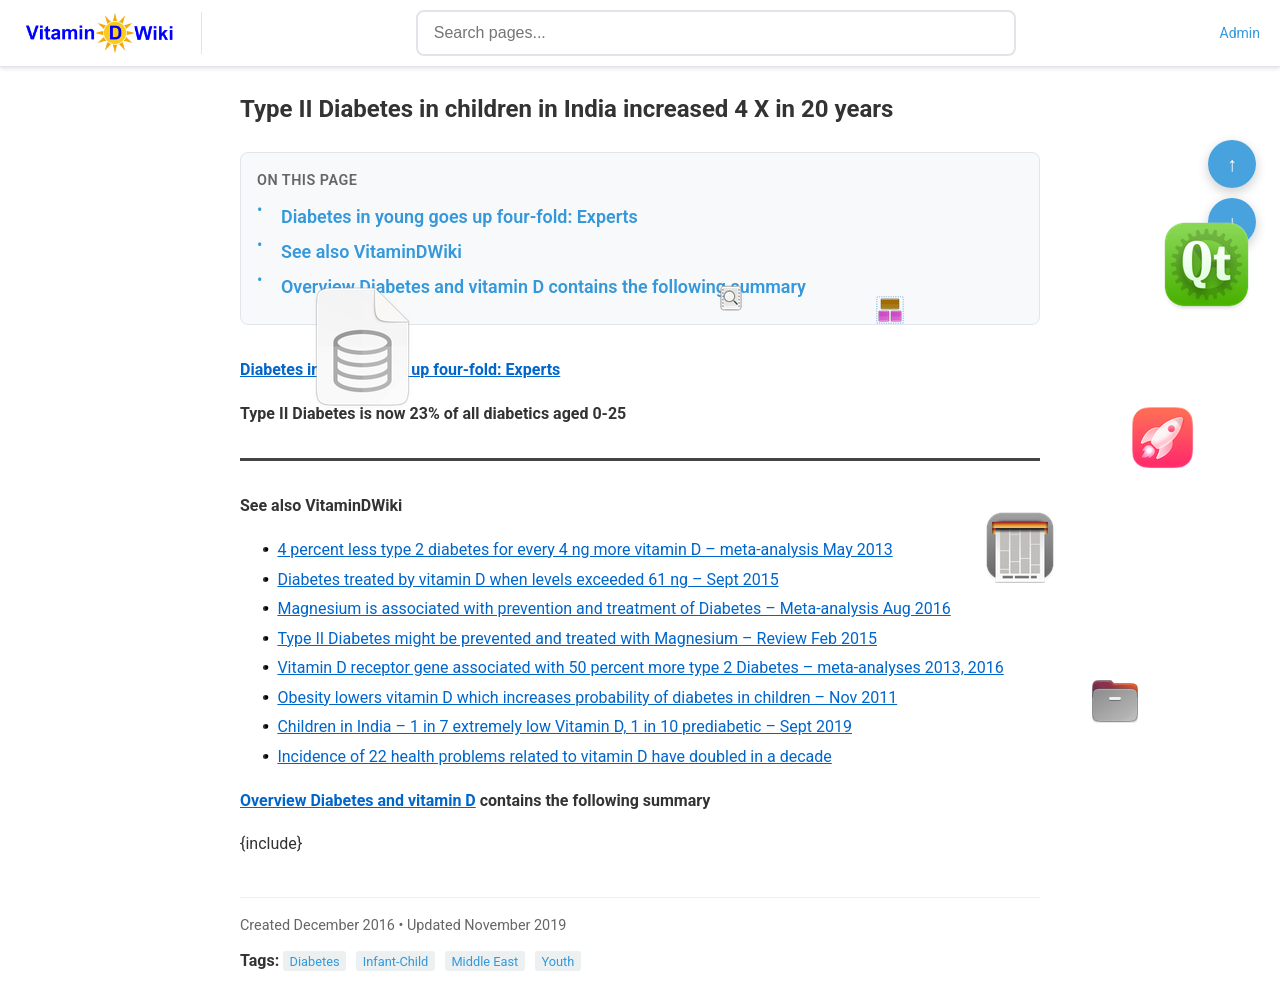  What do you see at coordinates (731, 298) in the screenshot?
I see `open the log viewer application` at bounding box center [731, 298].